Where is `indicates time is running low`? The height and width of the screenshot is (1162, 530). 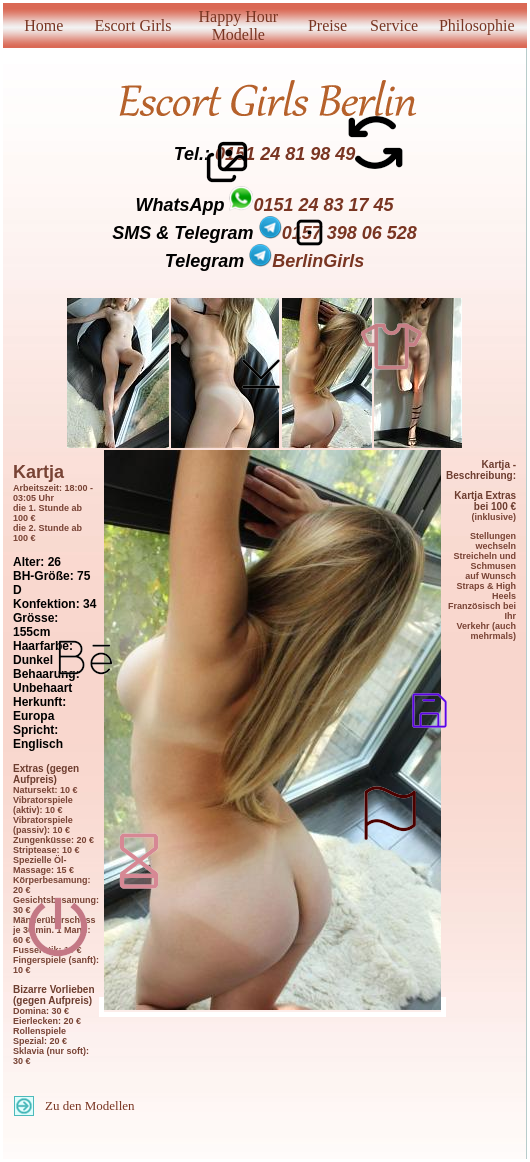
indicates time is running low is located at coordinates (139, 861).